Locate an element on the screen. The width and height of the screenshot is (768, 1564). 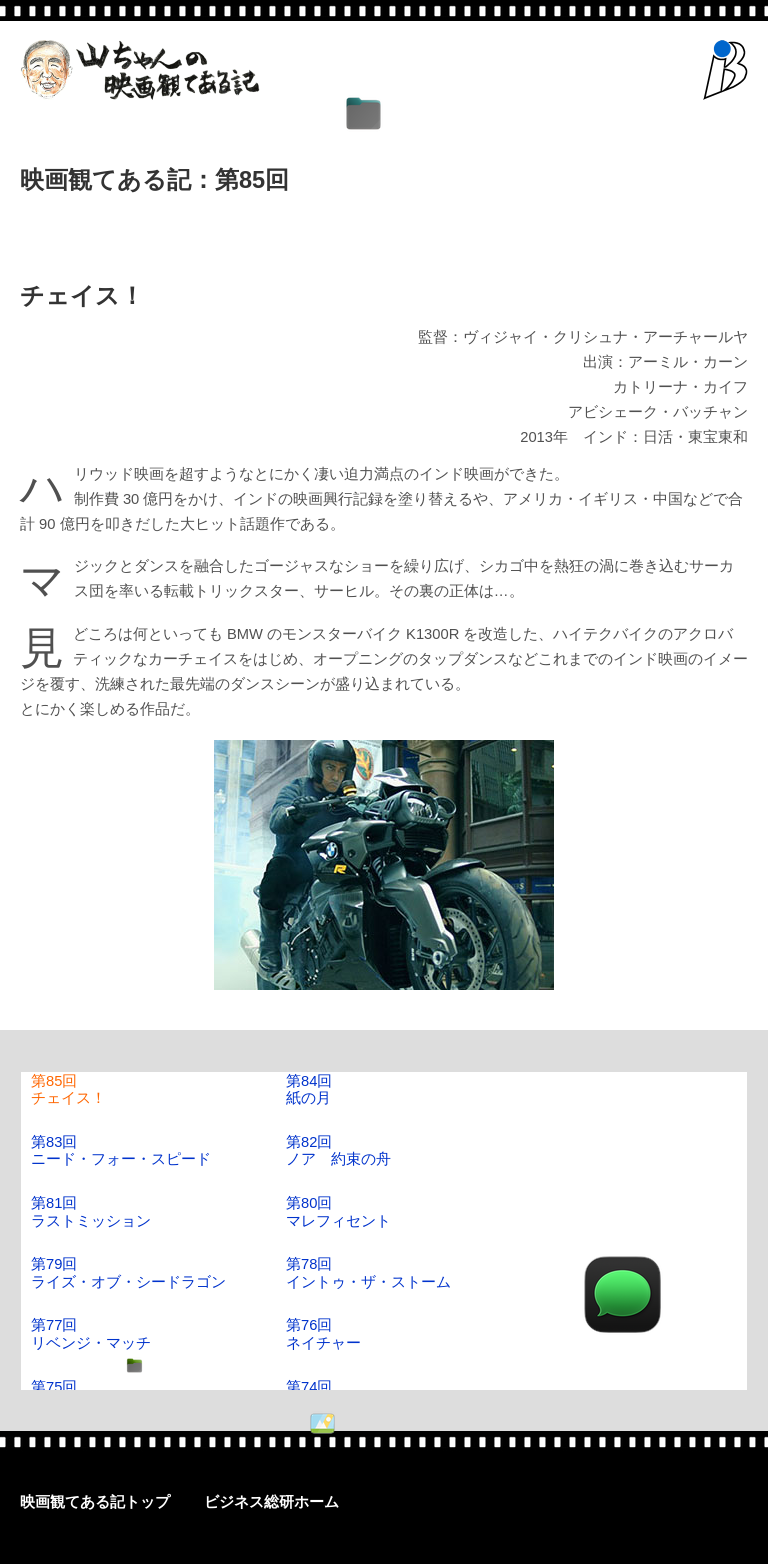
open the messages app is located at coordinates (622, 1294).